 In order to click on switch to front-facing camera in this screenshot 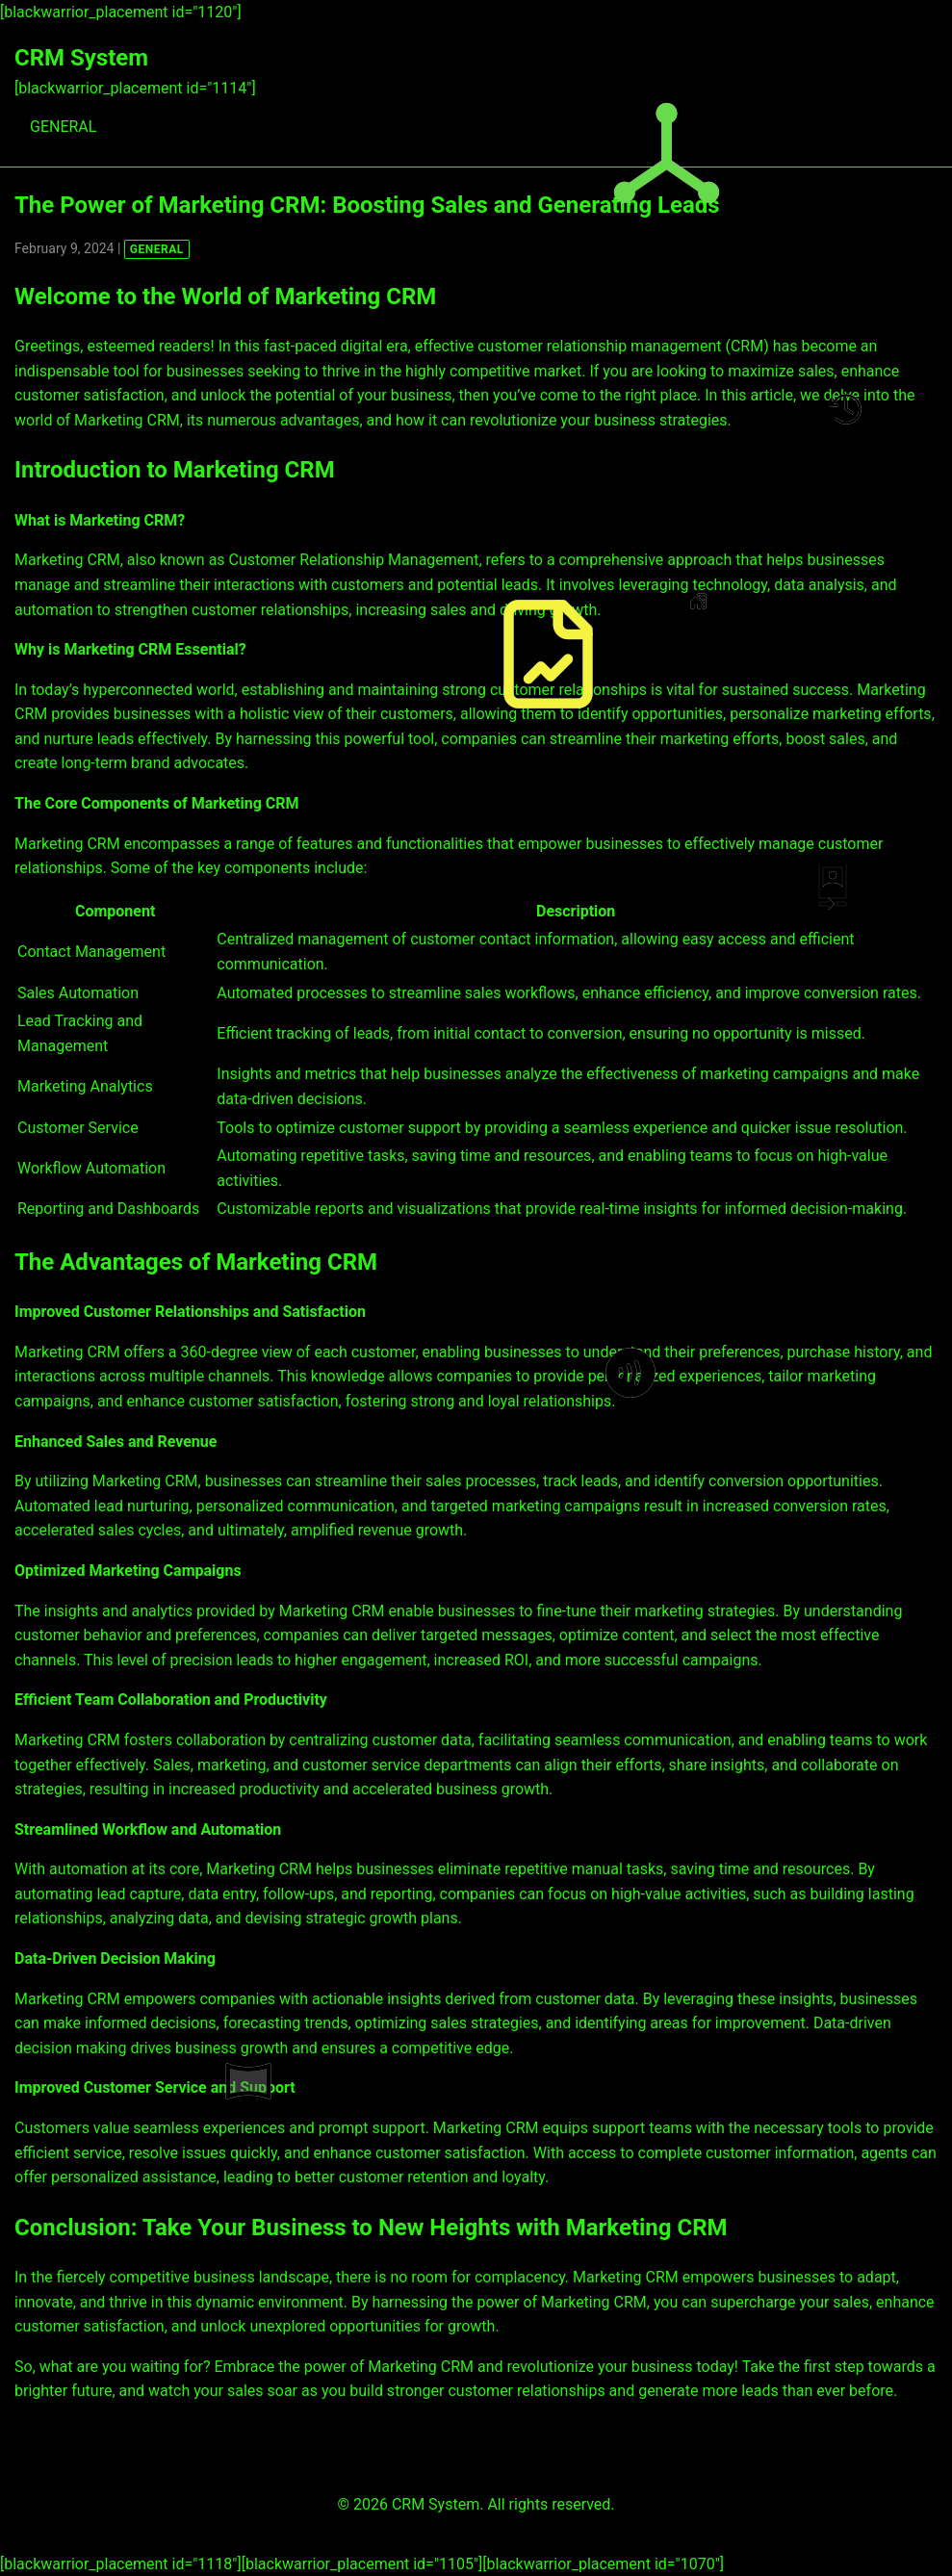, I will do `click(833, 887)`.